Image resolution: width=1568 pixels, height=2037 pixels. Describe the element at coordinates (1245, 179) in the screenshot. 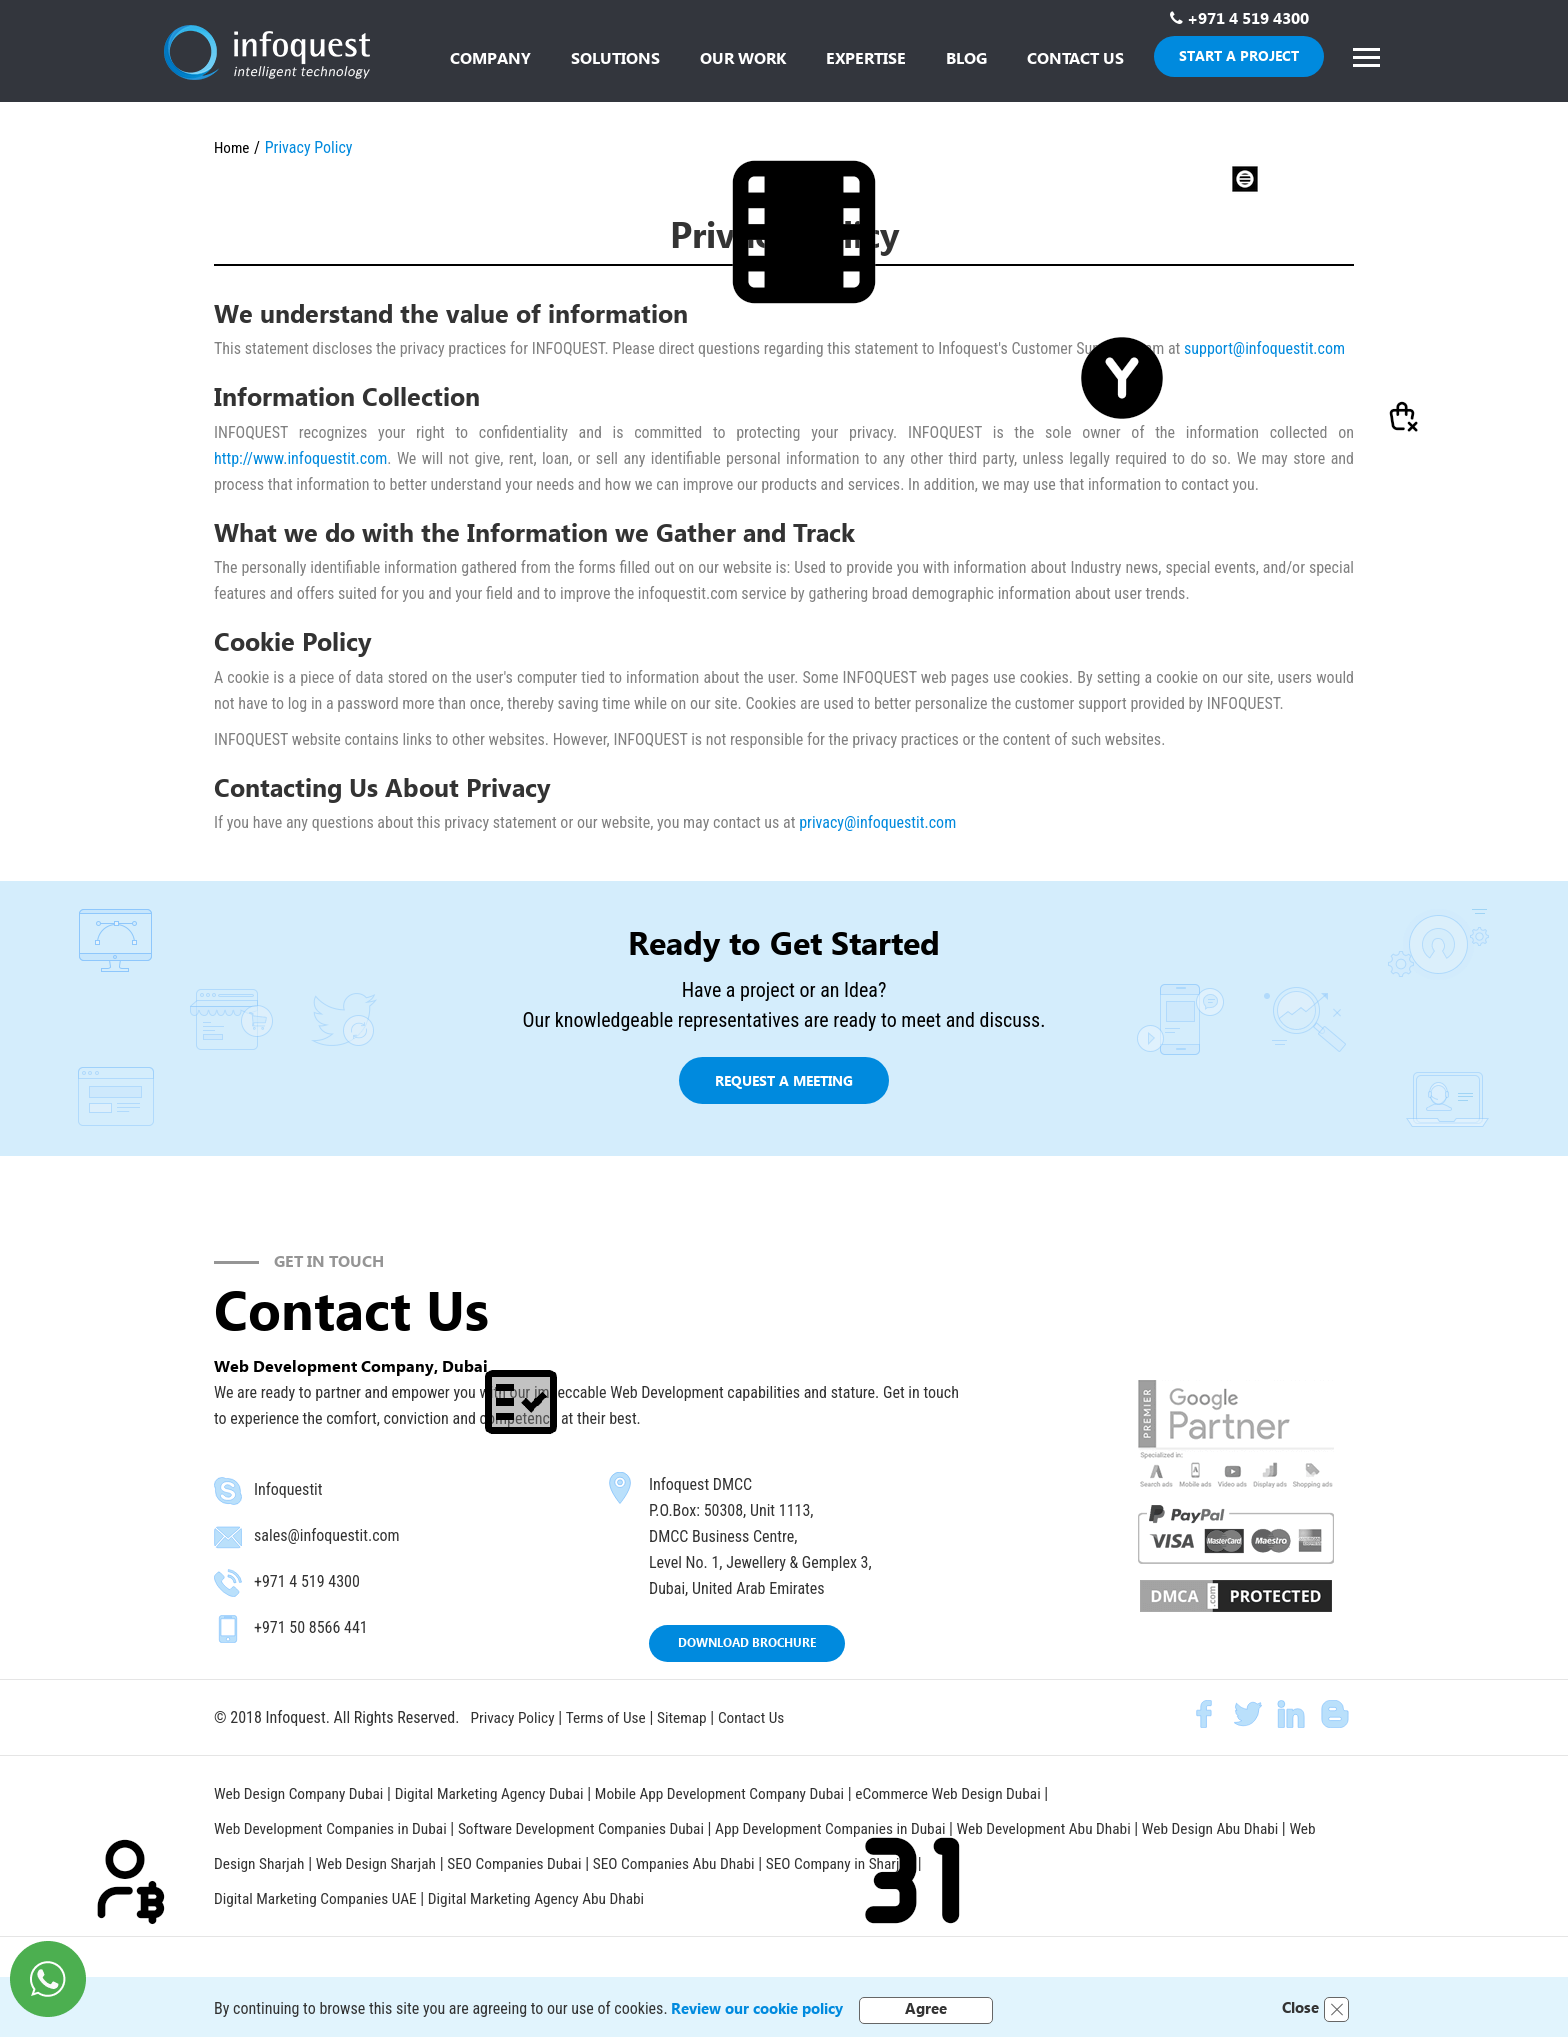

I see `access heating, ventilation, and air conditioning controls` at that location.